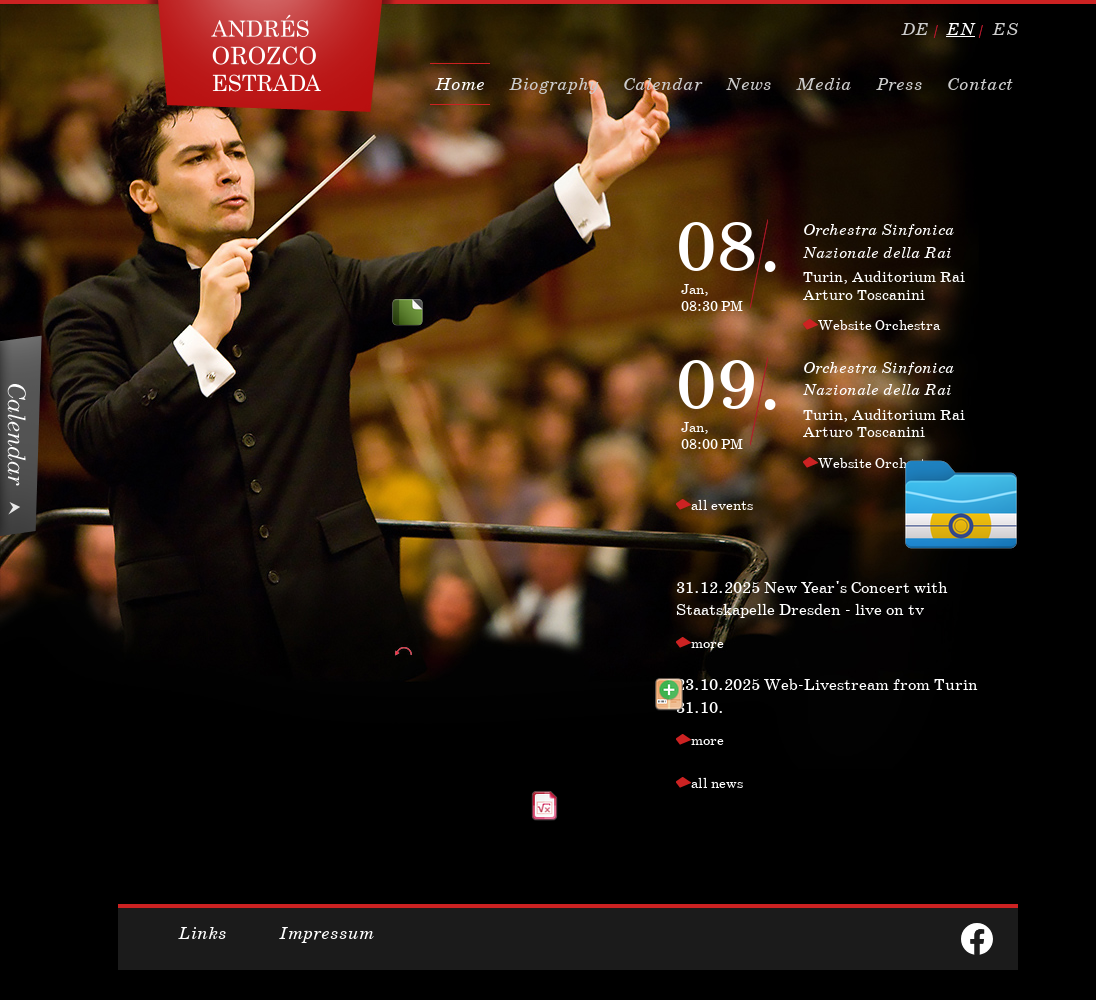 The height and width of the screenshot is (1000, 1096). I want to click on open pokémon collection folder, so click(960, 507).